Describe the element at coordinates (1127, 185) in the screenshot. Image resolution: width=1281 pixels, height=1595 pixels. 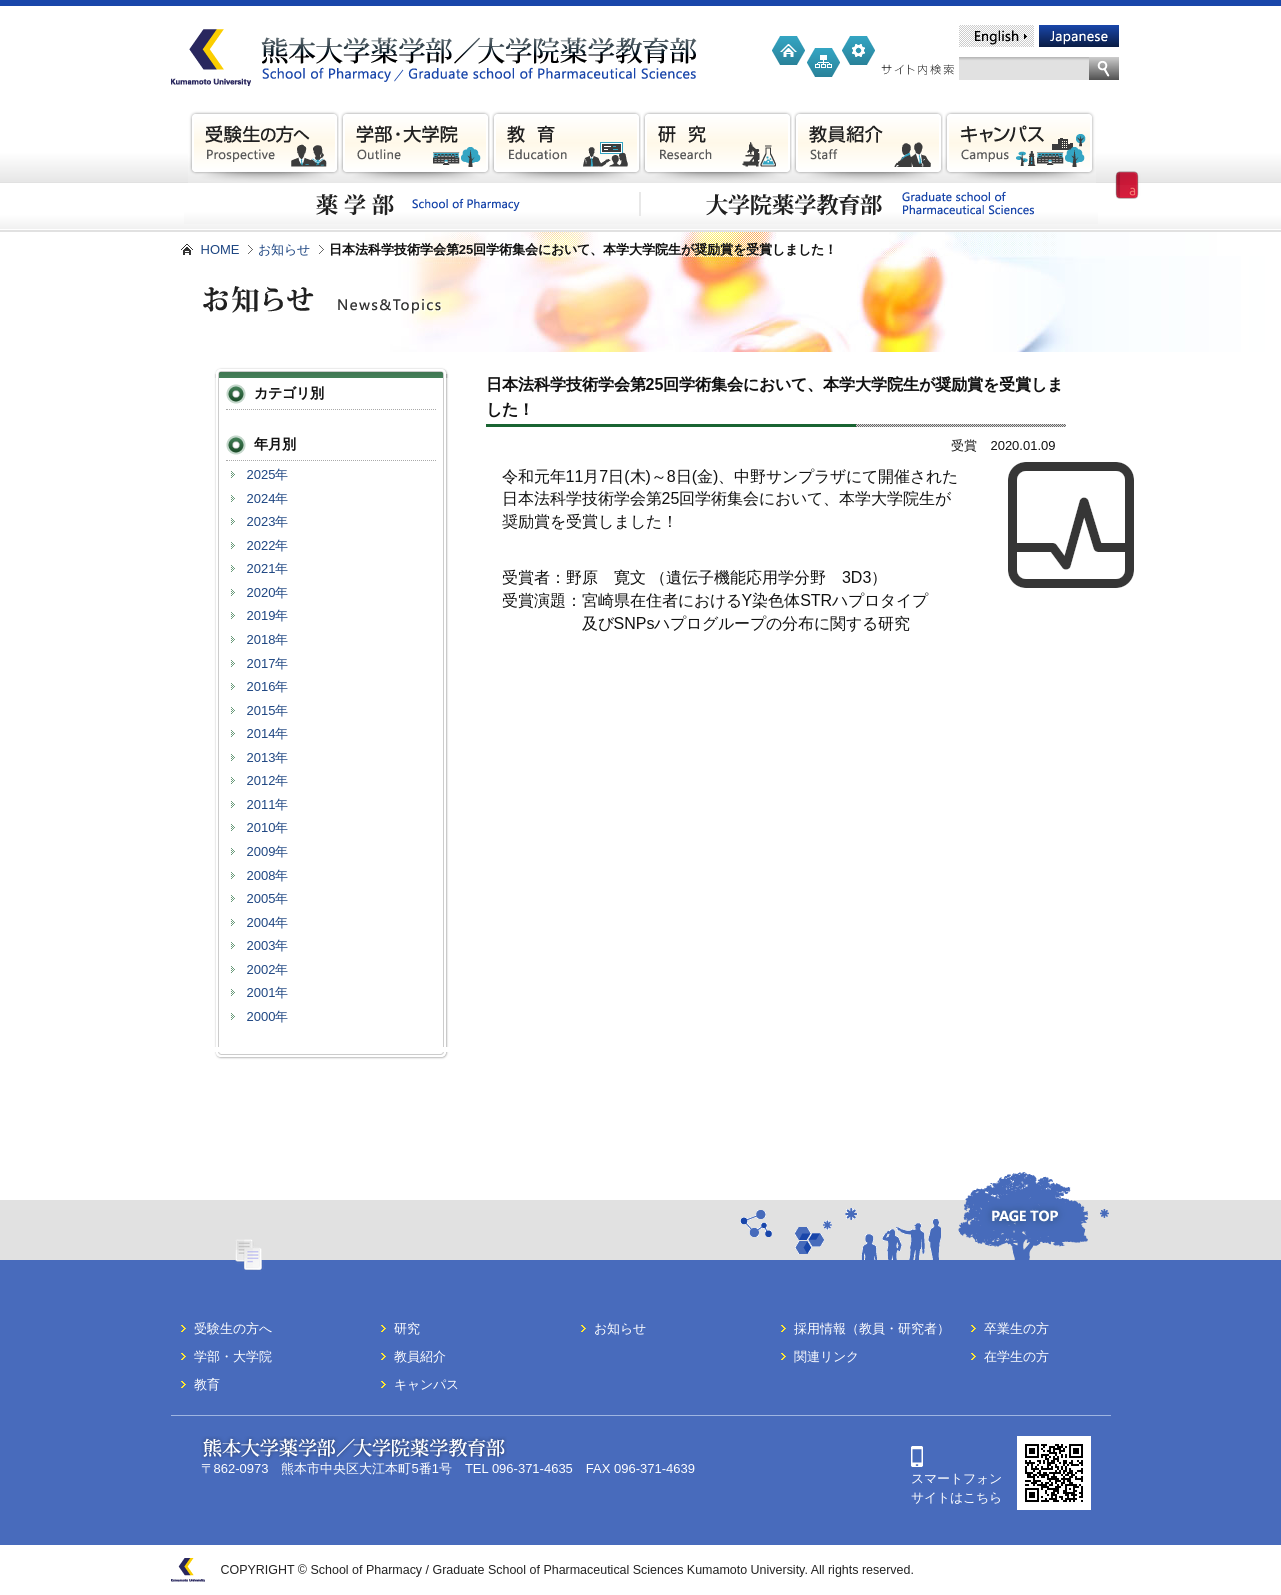
I see `open the dictionary app` at that location.